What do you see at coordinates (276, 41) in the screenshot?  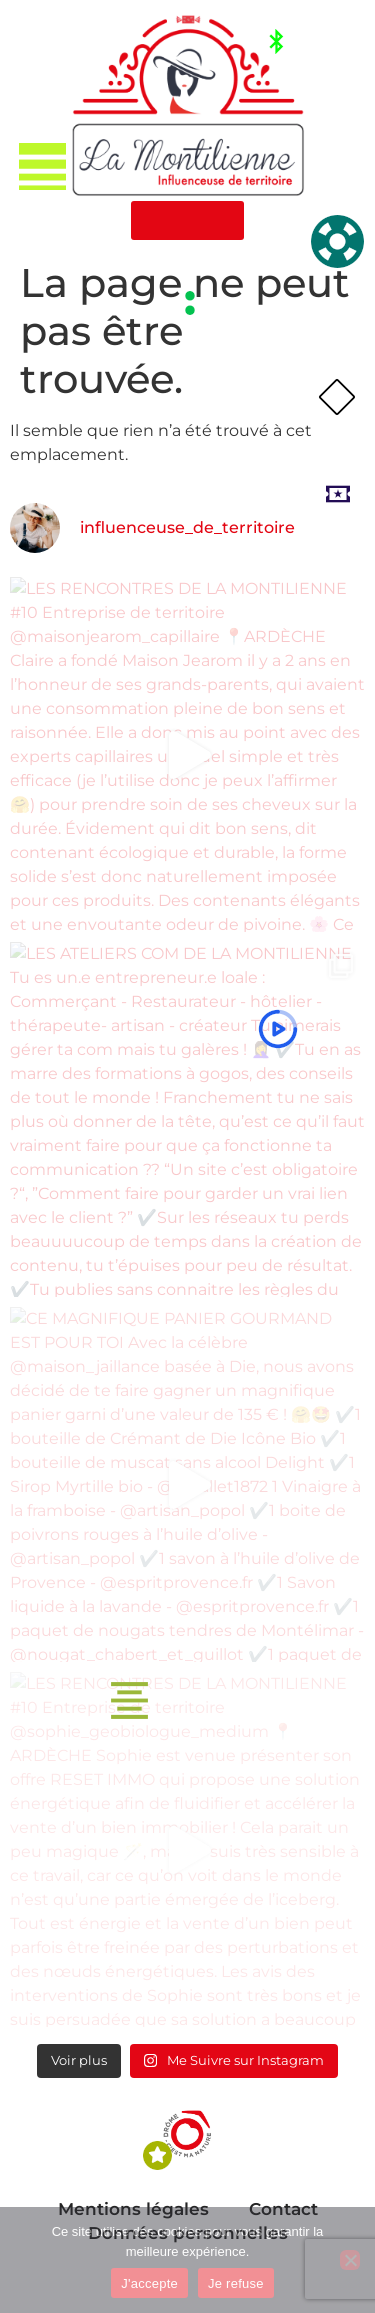 I see `toggle bluetooth connectivity on or off` at bounding box center [276, 41].